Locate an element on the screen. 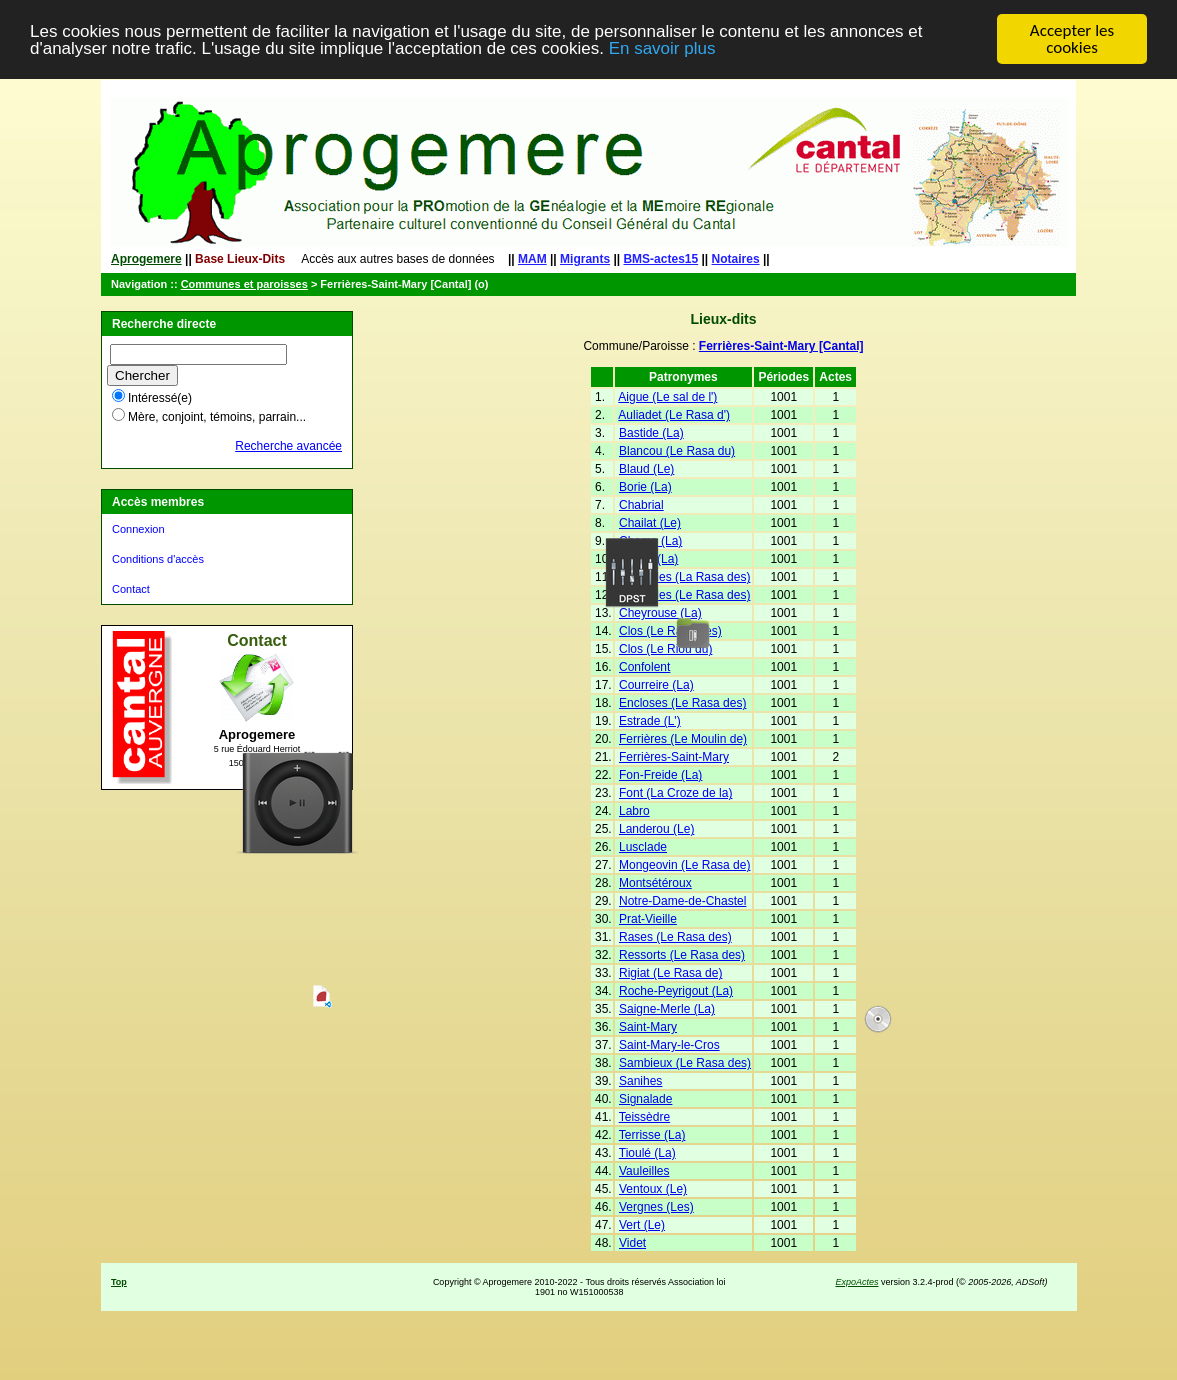  iPod shuffle device in space gray is located at coordinates (297, 802).